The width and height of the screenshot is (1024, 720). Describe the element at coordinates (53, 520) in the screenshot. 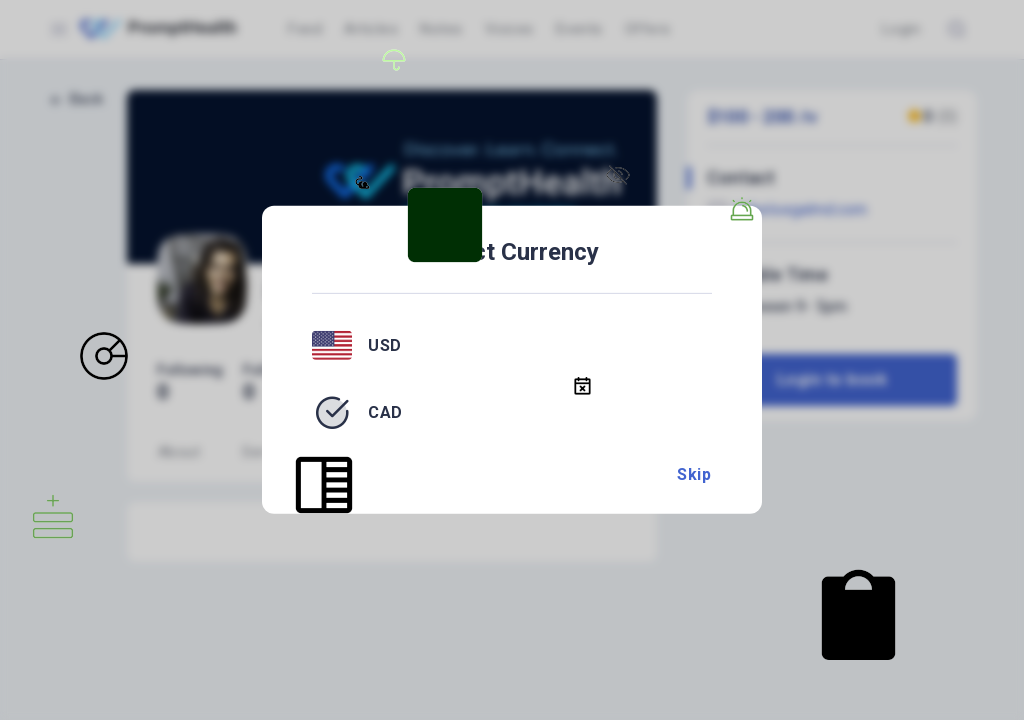

I see `add a new row at the top` at that location.